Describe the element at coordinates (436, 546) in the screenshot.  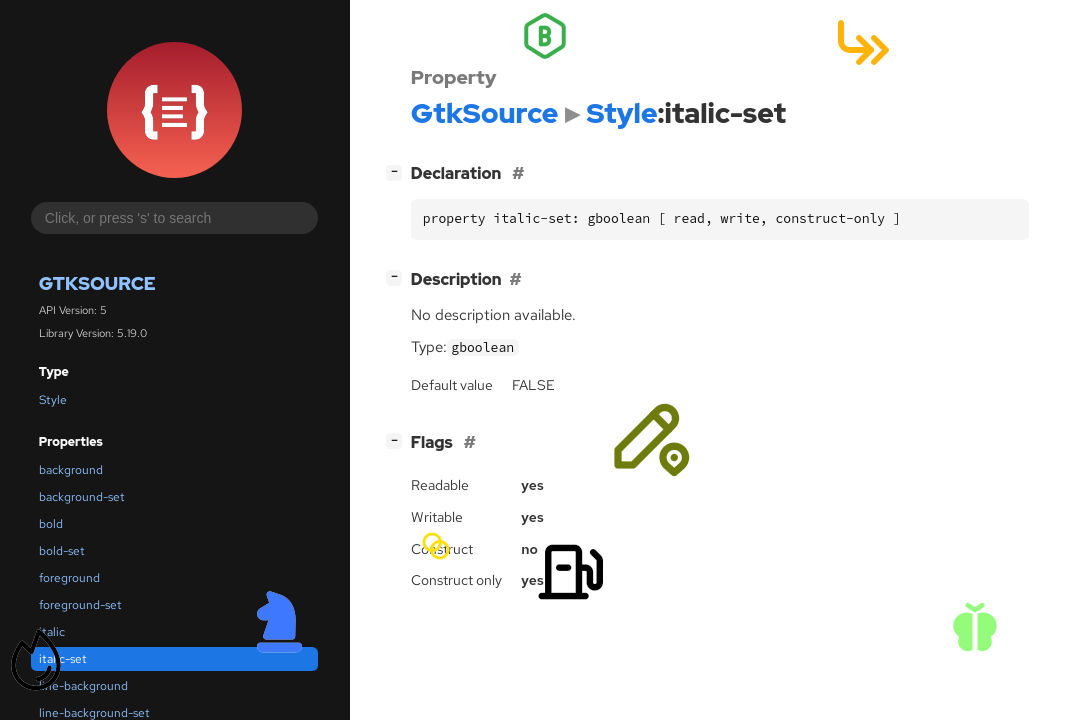
I see `view venn diagram or comparison chart` at that location.